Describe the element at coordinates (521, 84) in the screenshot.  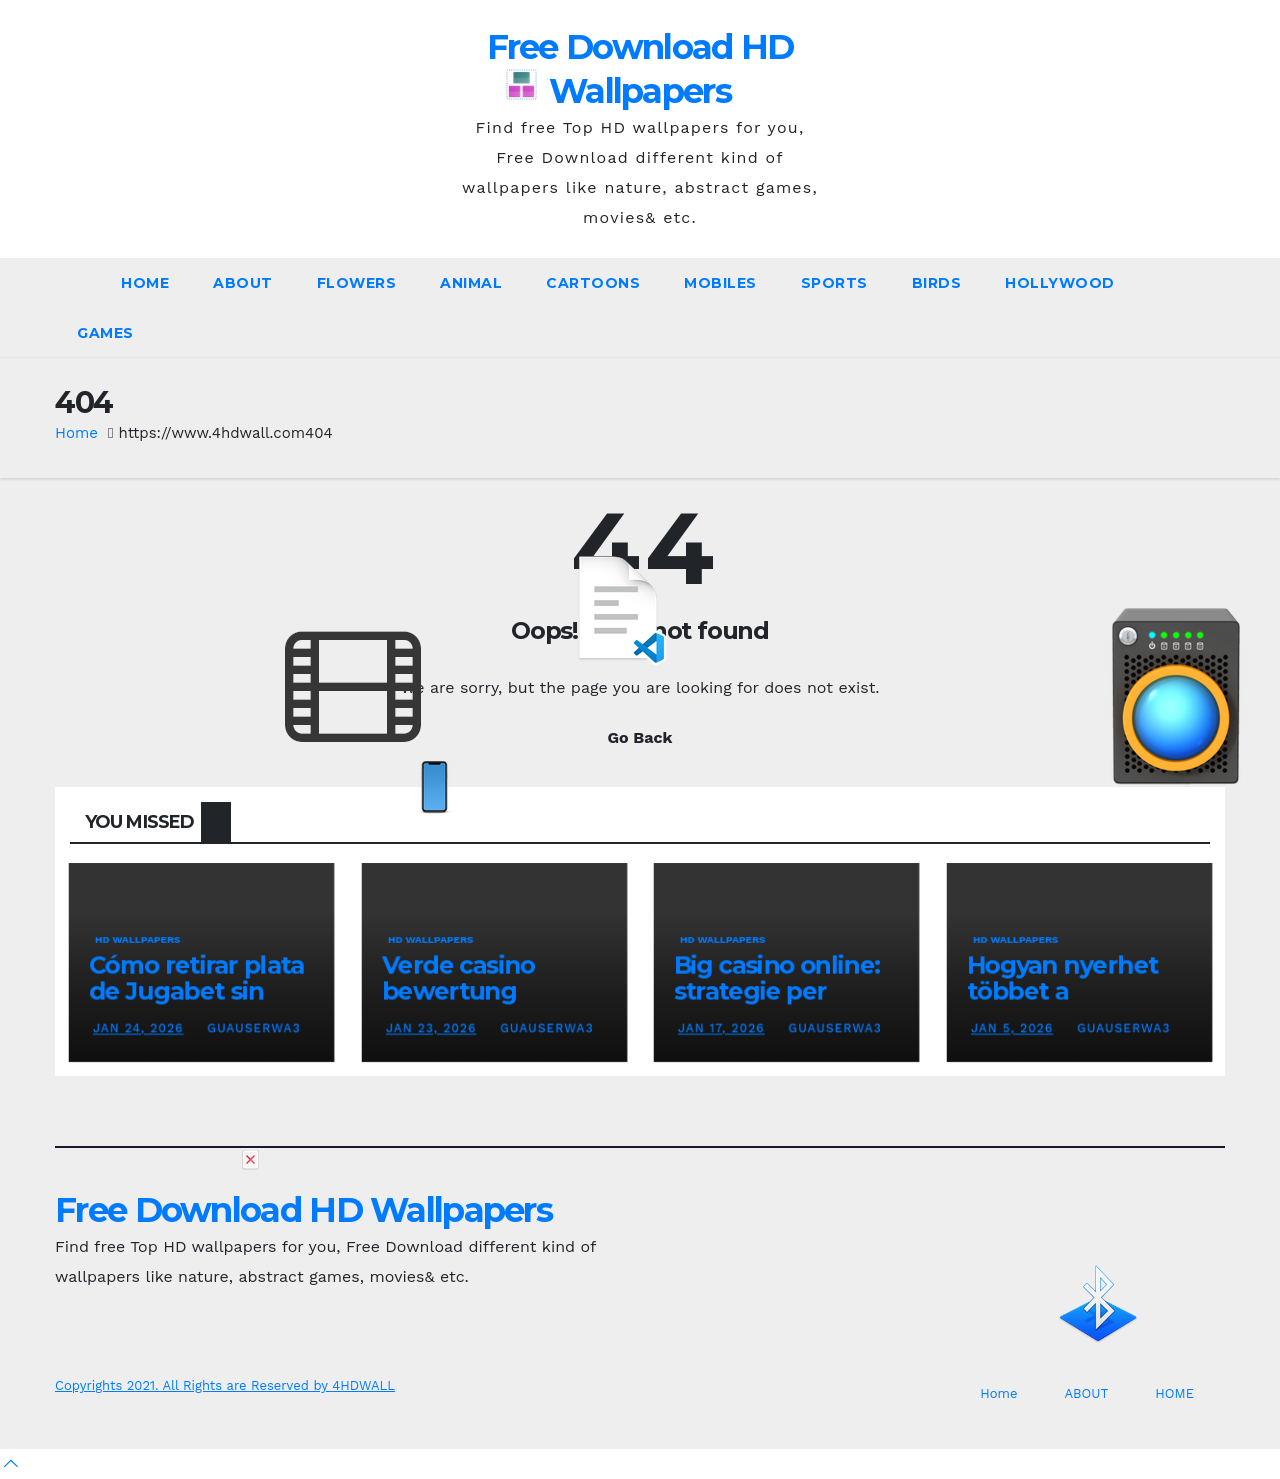
I see `select all items in the current view` at that location.